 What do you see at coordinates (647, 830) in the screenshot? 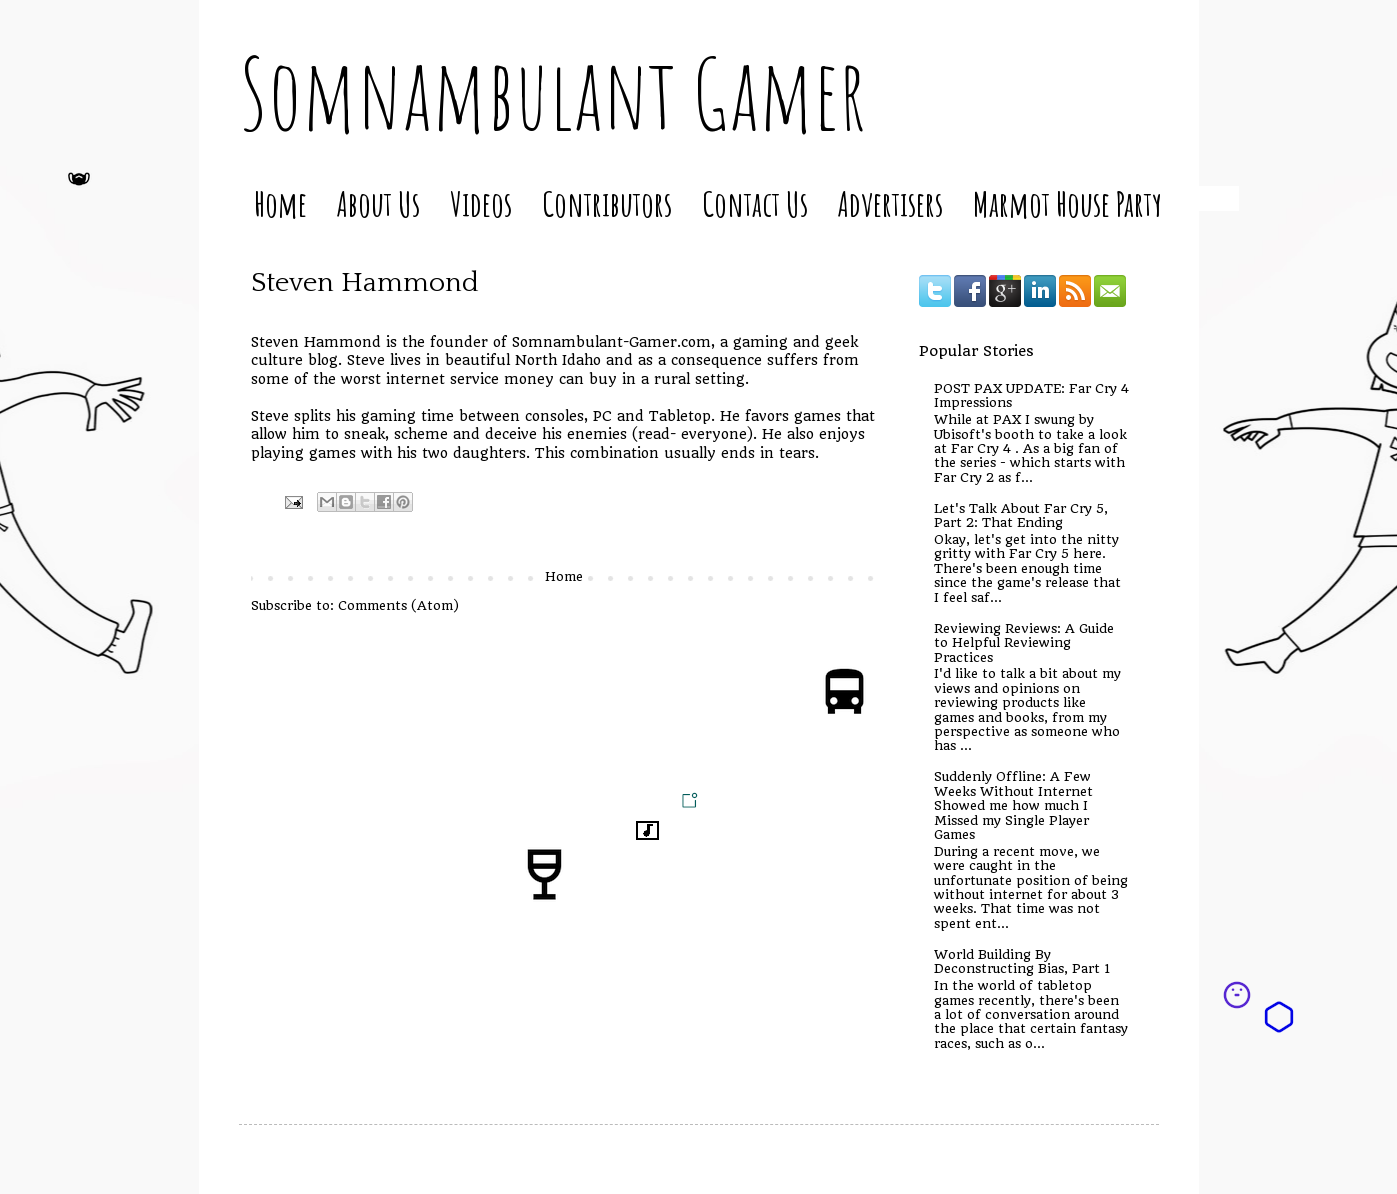
I see `play or browse music videos` at bounding box center [647, 830].